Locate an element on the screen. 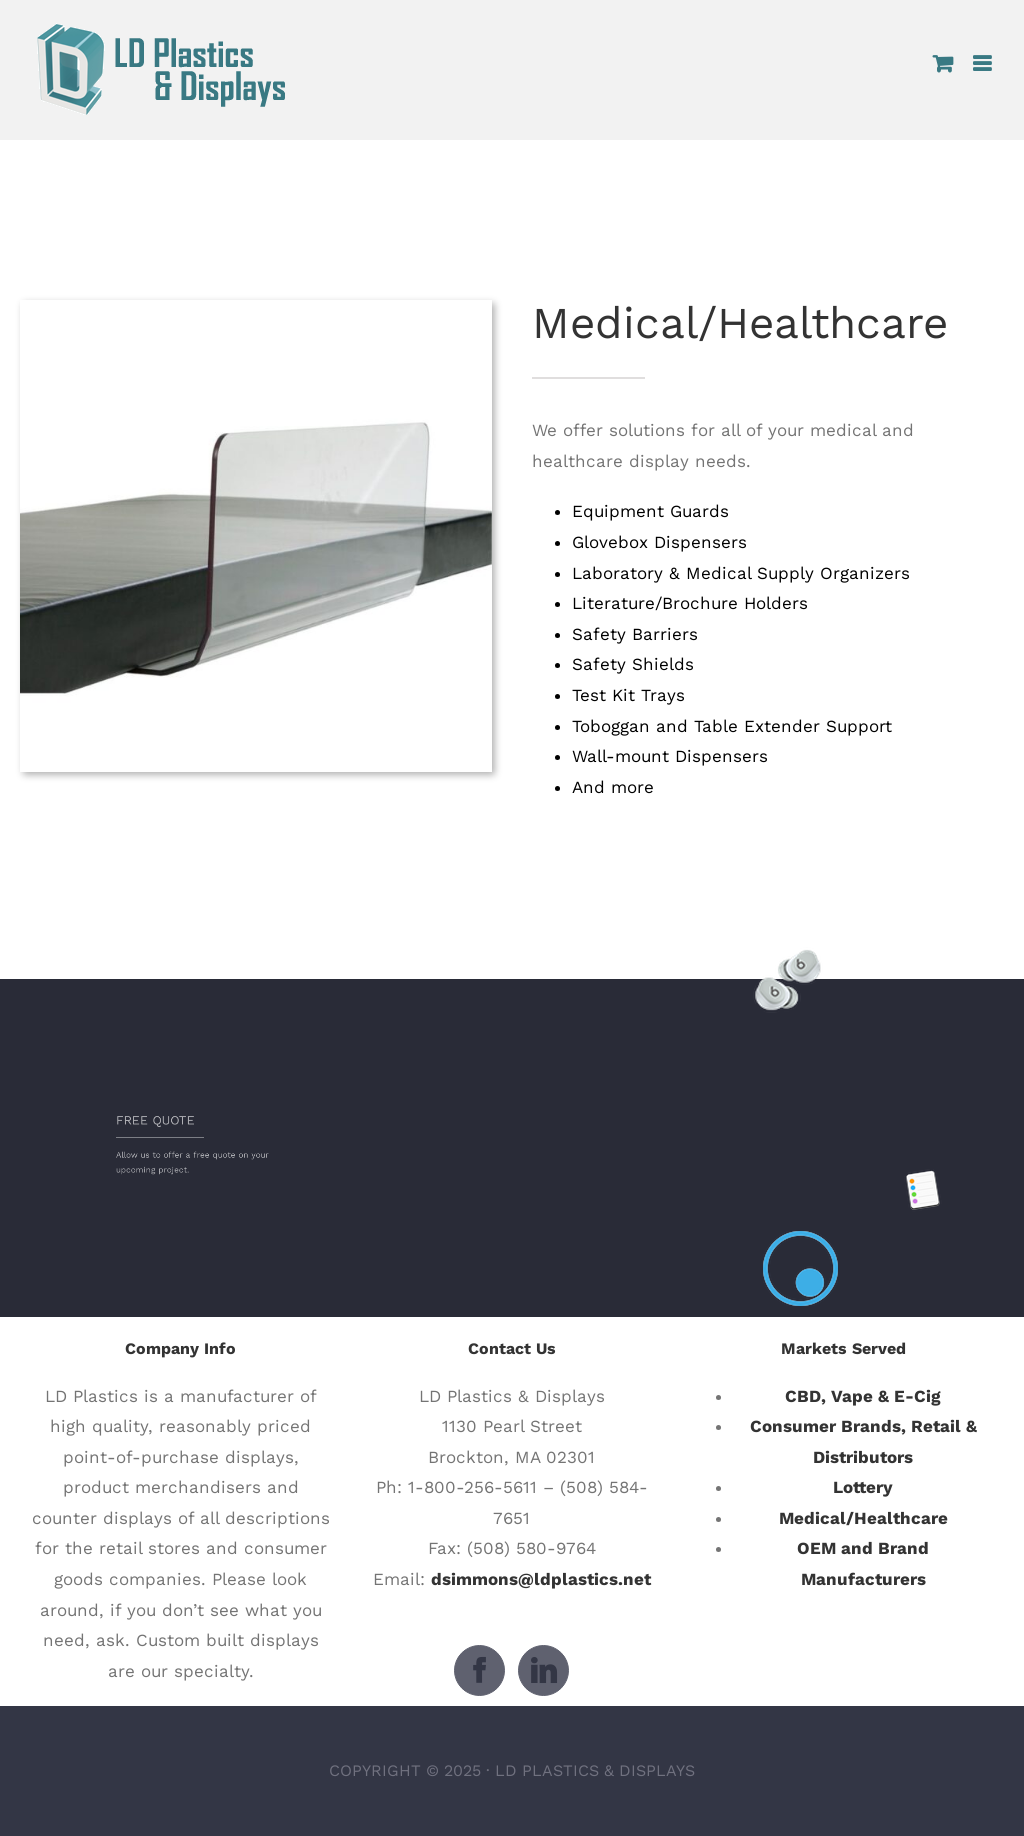 This screenshot has width=1024, height=1836. new message notification in quassel irc client is located at coordinates (800, 1268).